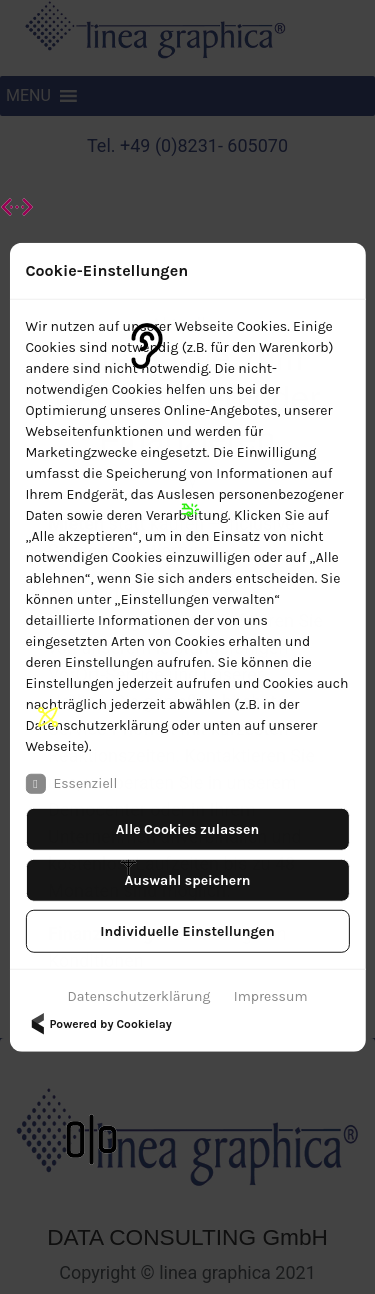 This screenshot has width=375, height=1294. Describe the element at coordinates (48, 717) in the screenshot. I see `access kayaking or water sports activities` at that location.